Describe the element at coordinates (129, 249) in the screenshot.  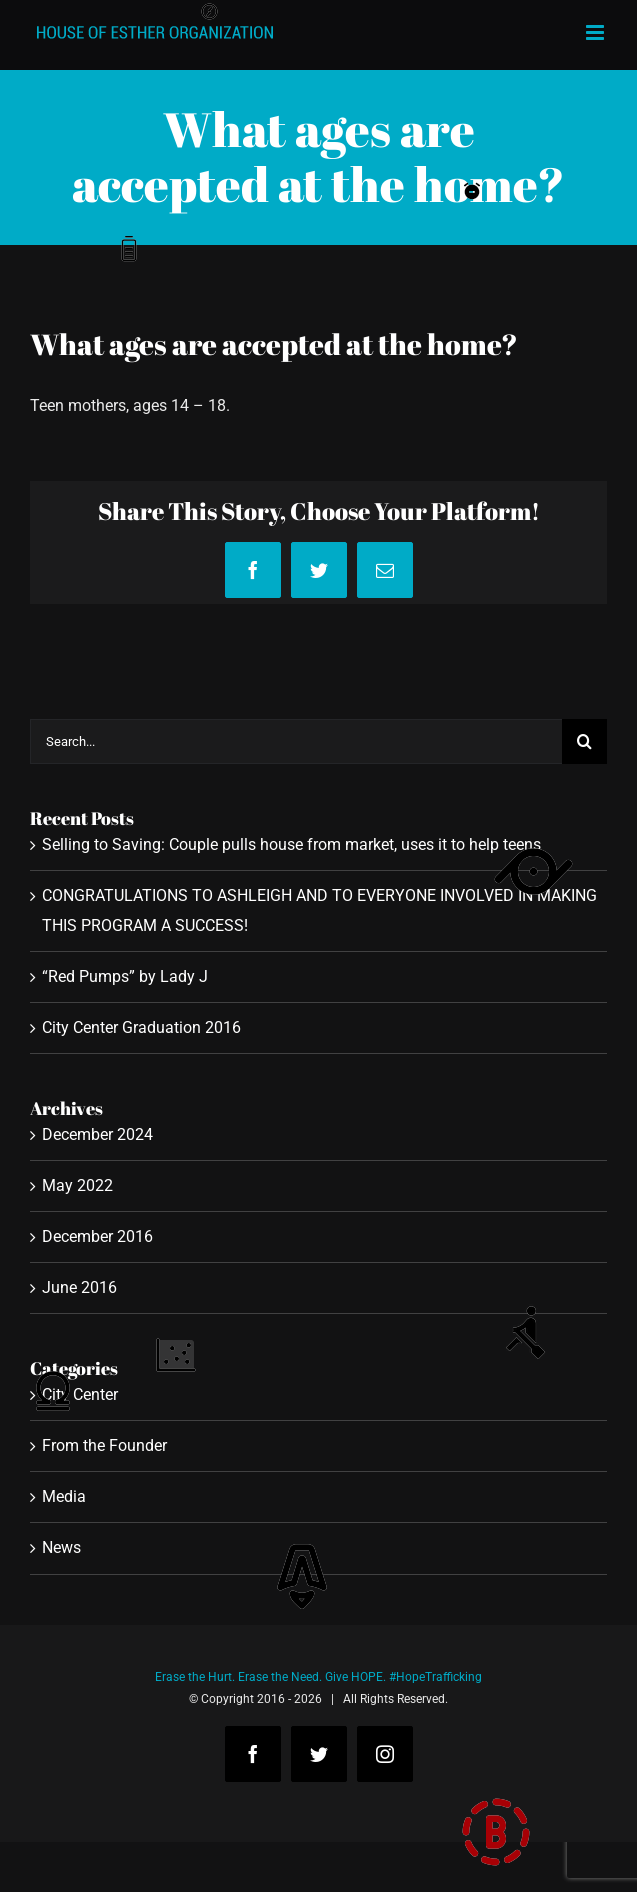
I see `indicates high battery level` at that location.